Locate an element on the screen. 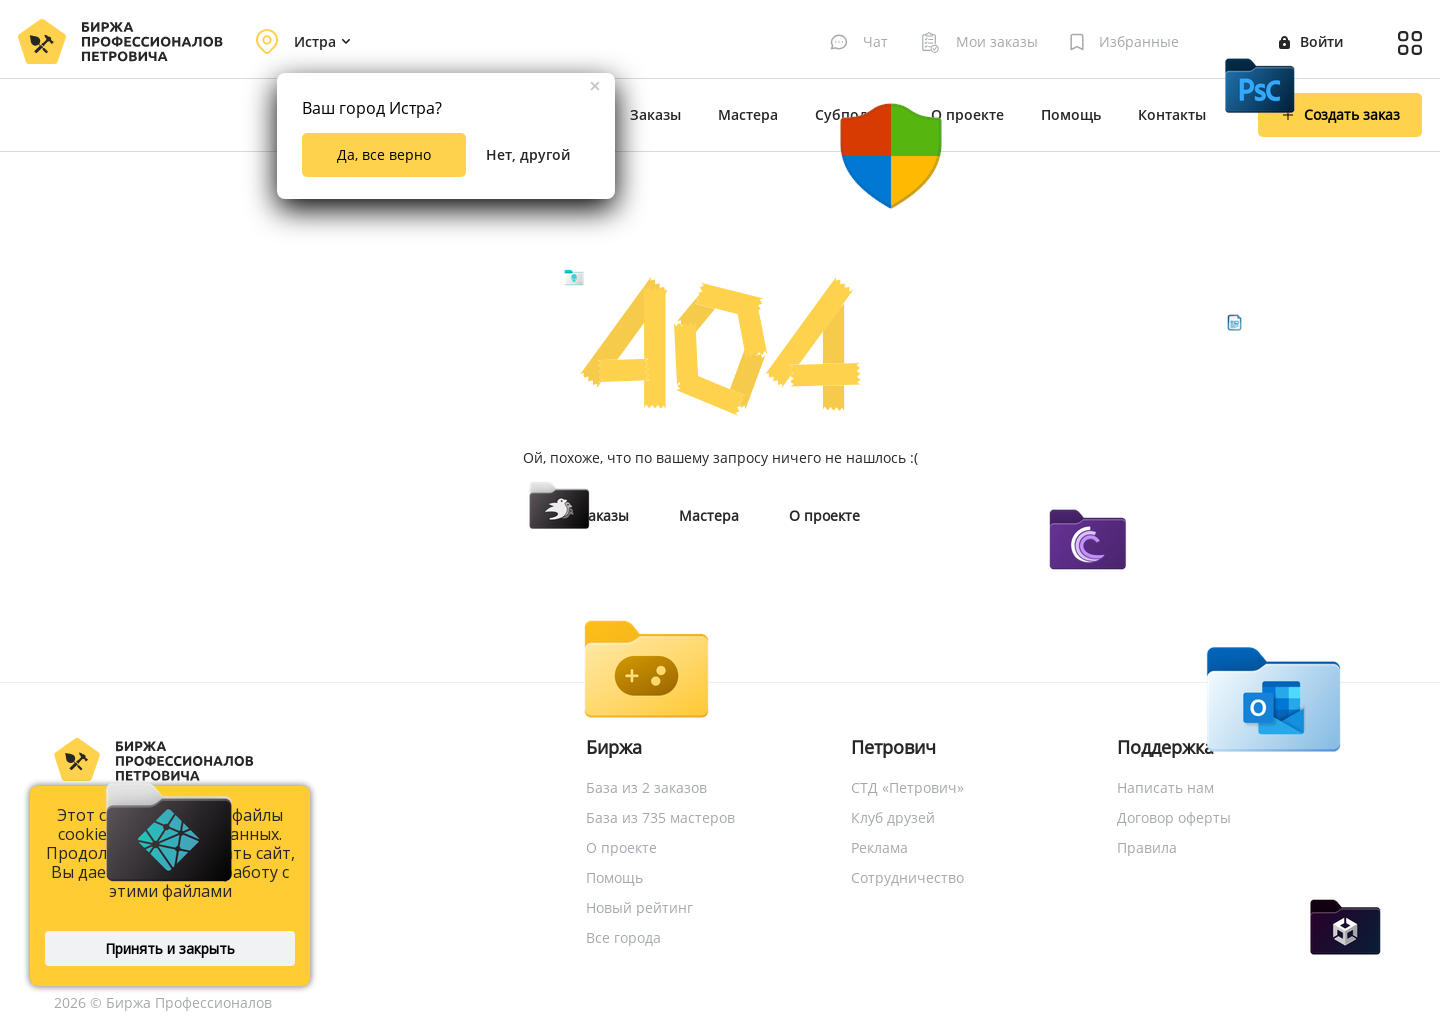  open alienware game files folder is located at coordinates (574, 278).